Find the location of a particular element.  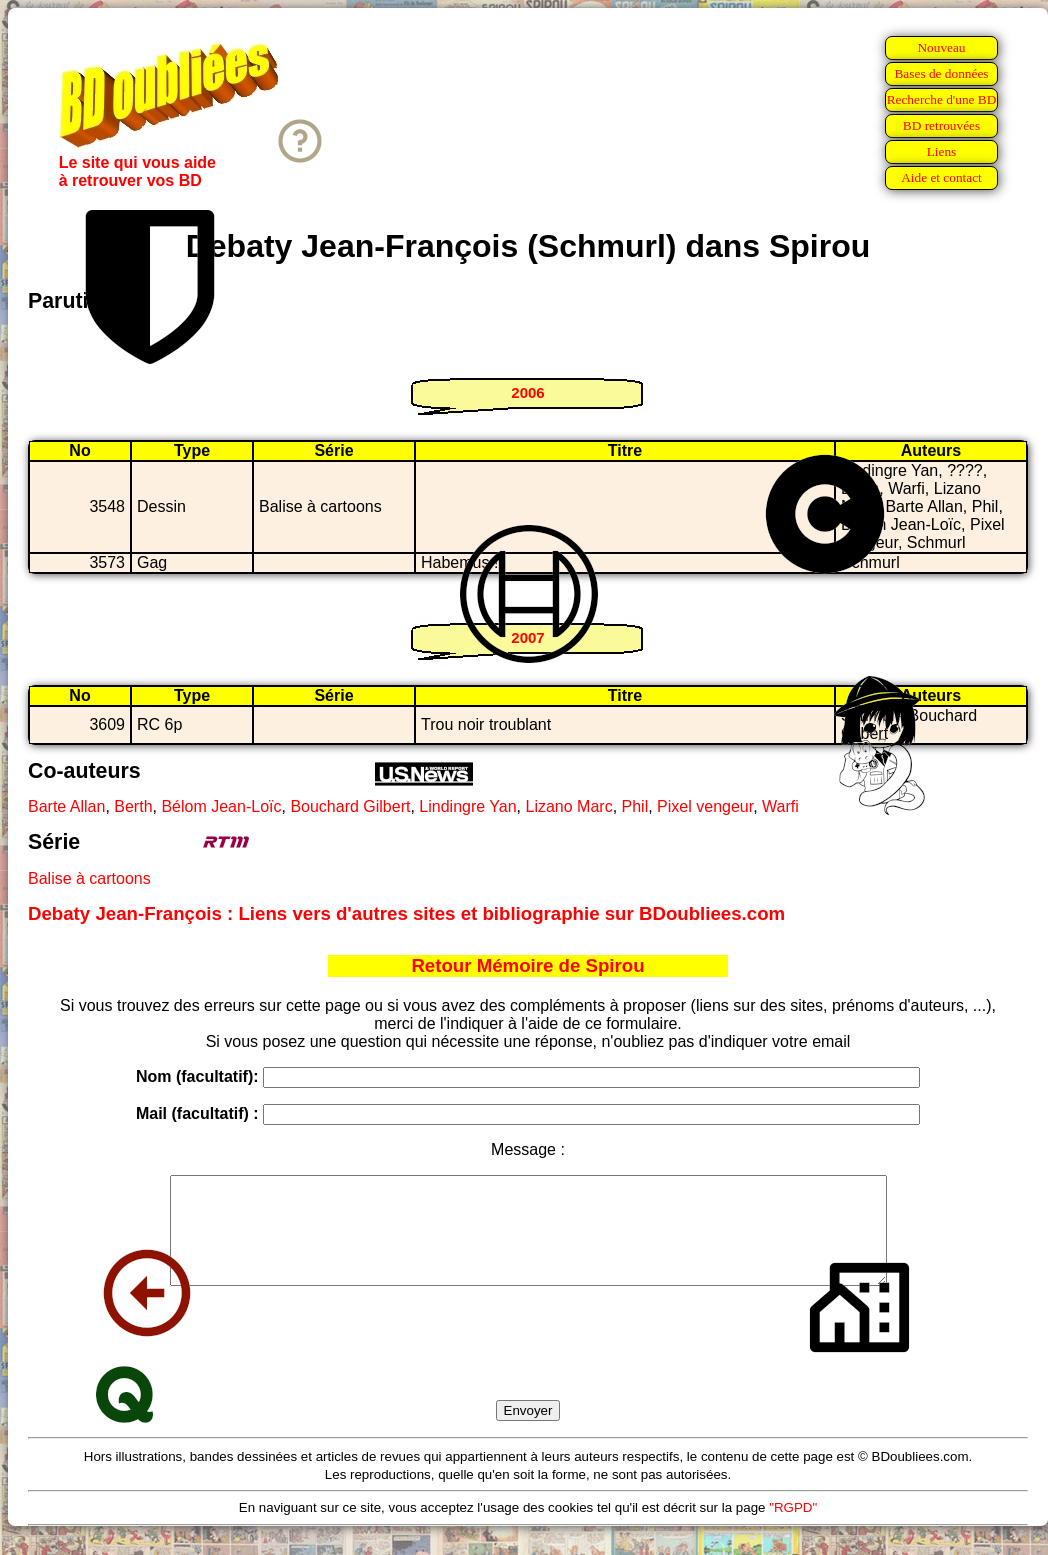

indicates copyrighted content is located at coordinates (825, 514).